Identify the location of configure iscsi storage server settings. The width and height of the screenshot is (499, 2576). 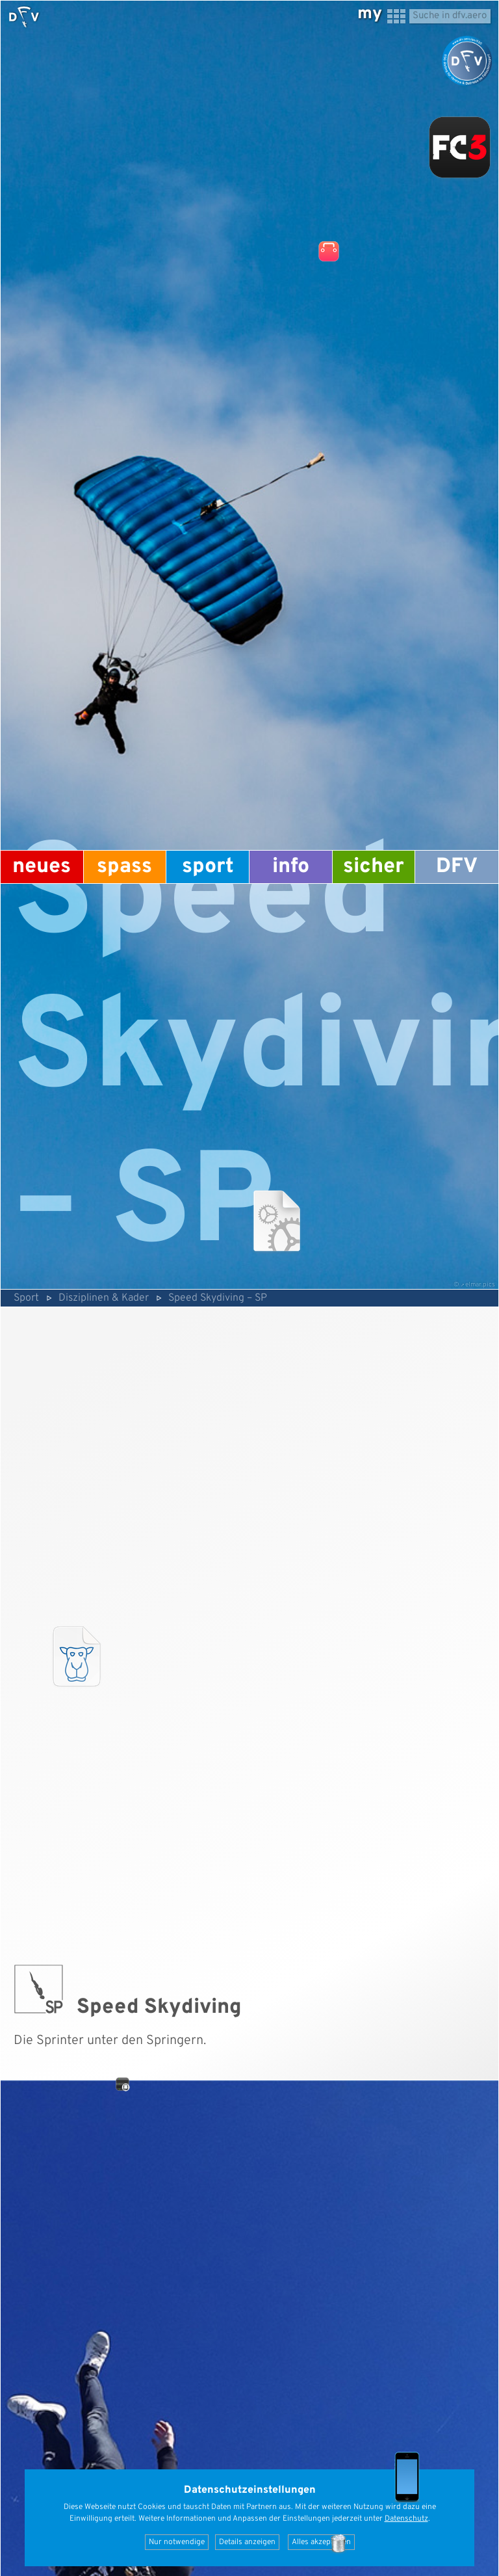
(122, 2084).